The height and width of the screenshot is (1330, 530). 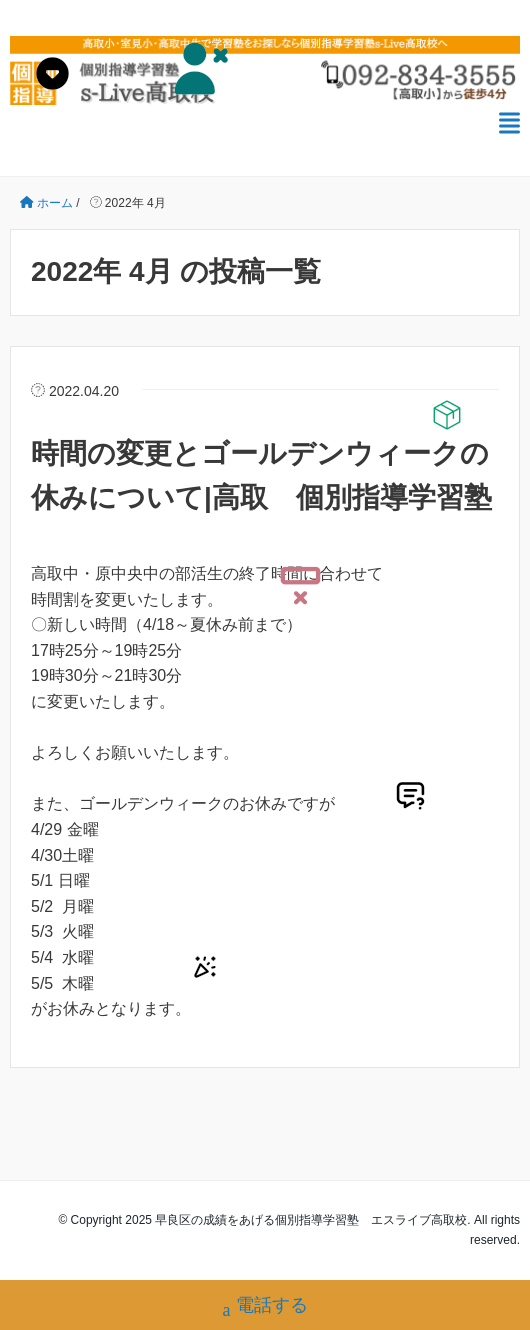 What do you see at coordinates (410, 794) in the screenshot?
I see `access help or FAQ chat` at bounding box center [410, 794].